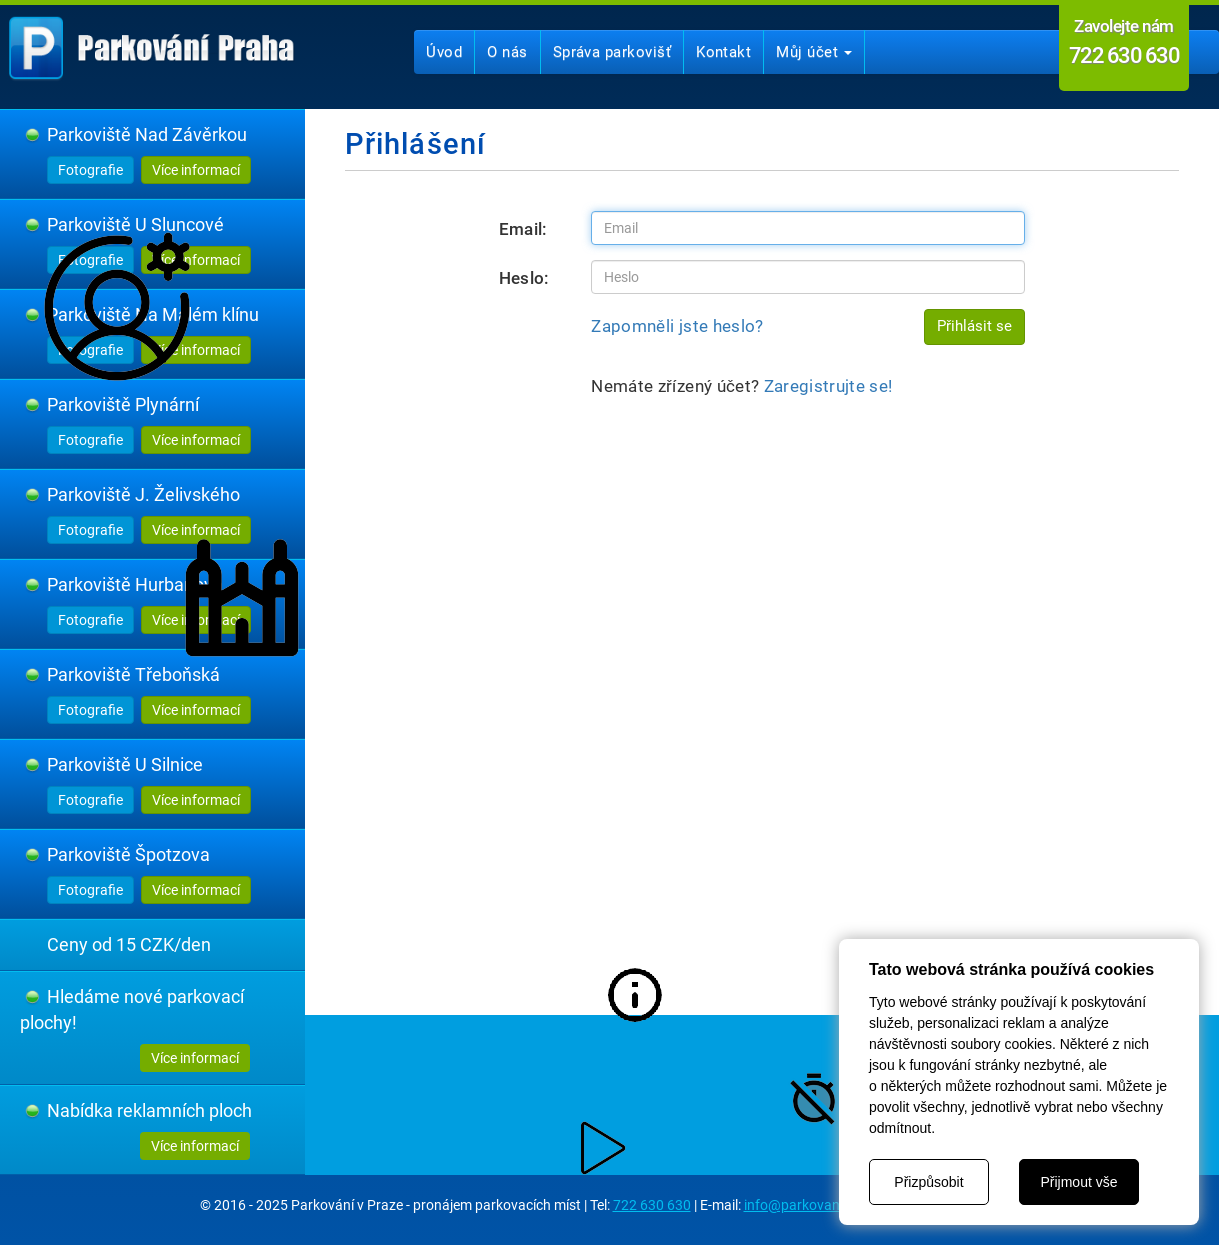 This screenshot has width=1219, height=1245. What do you see at coordinates (242, 600) in the screenshot?
I see `indicates a synagogue or jewish place of worship nearby` at bounding box center [242, 600].